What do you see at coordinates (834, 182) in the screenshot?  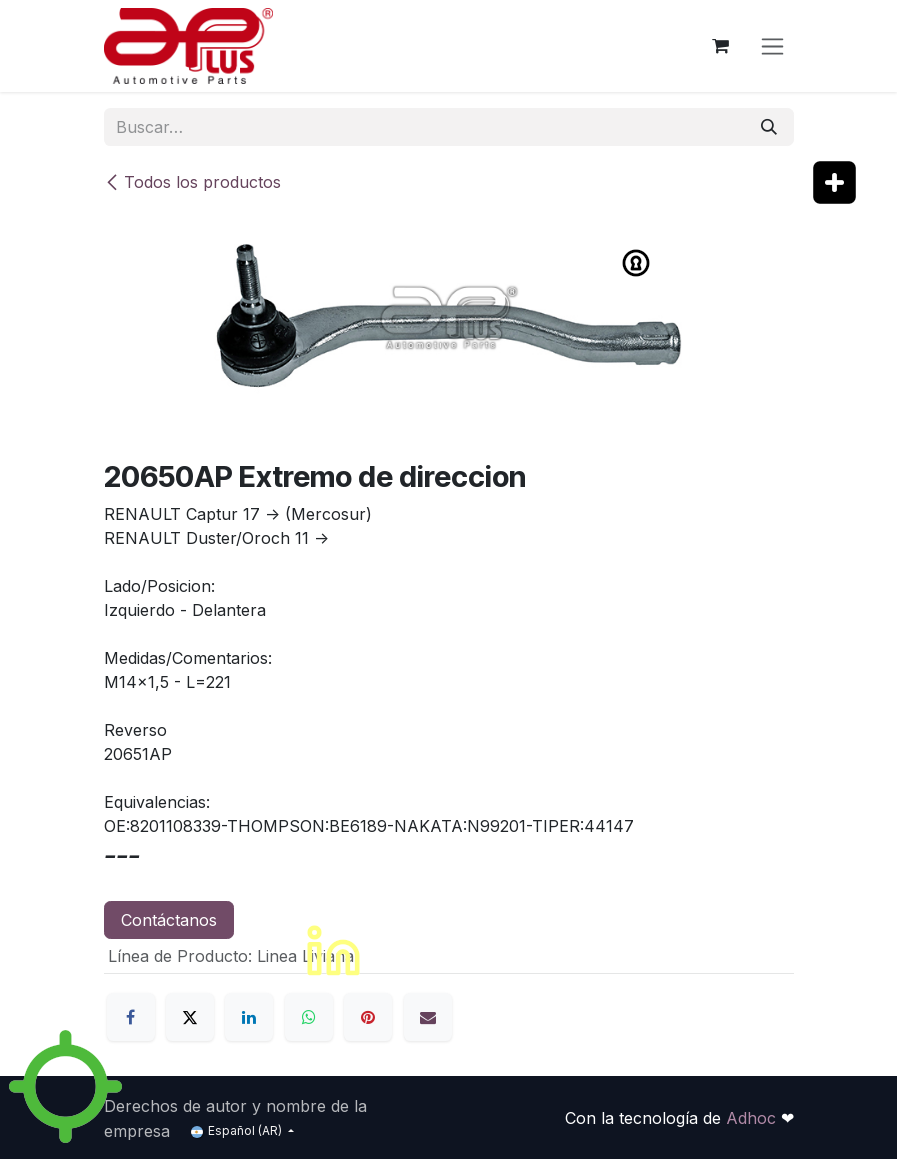 I see `add a new item` at bounding box center [834, 182].